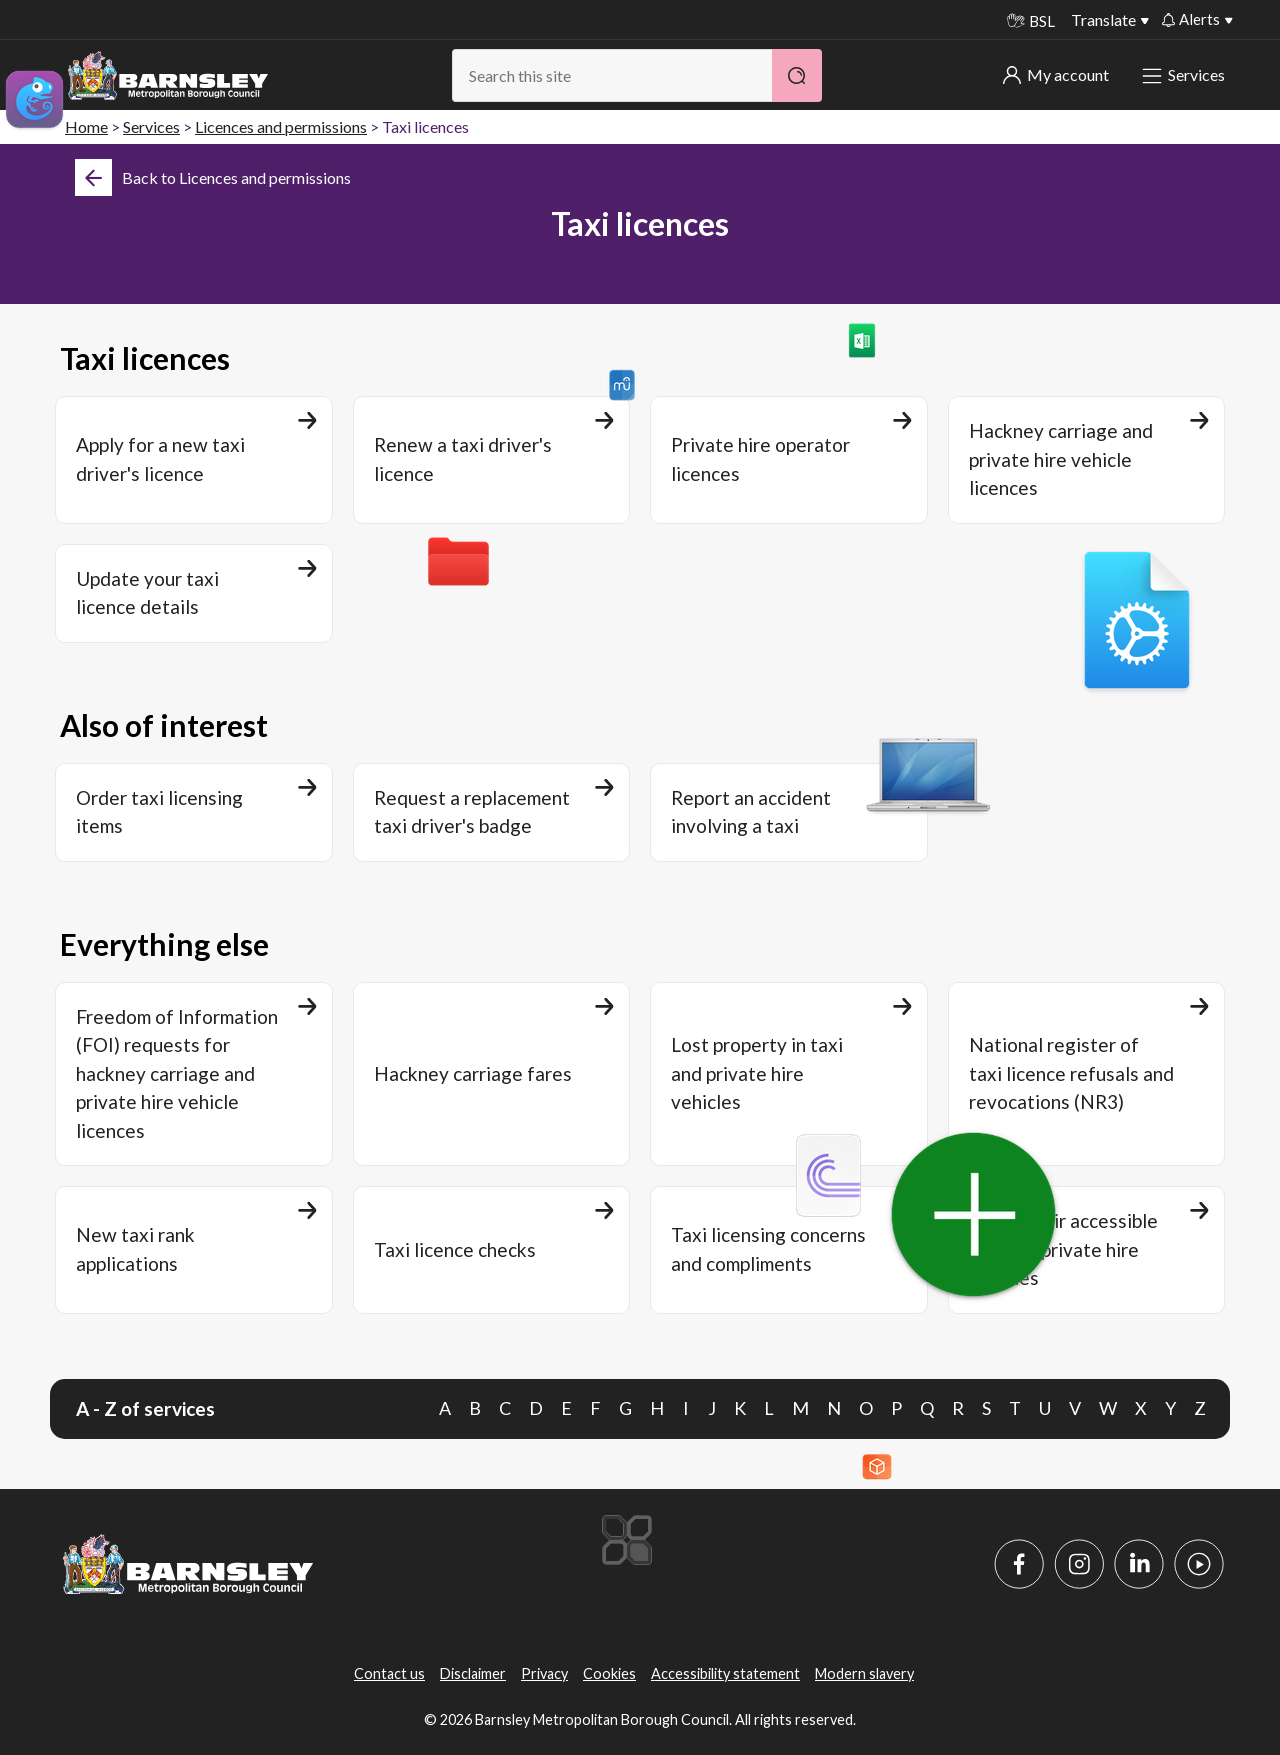  Describe the element at coordinates (622, 385) in the screenshot. I see `open a MuseScore 3 music notation file` at that location.